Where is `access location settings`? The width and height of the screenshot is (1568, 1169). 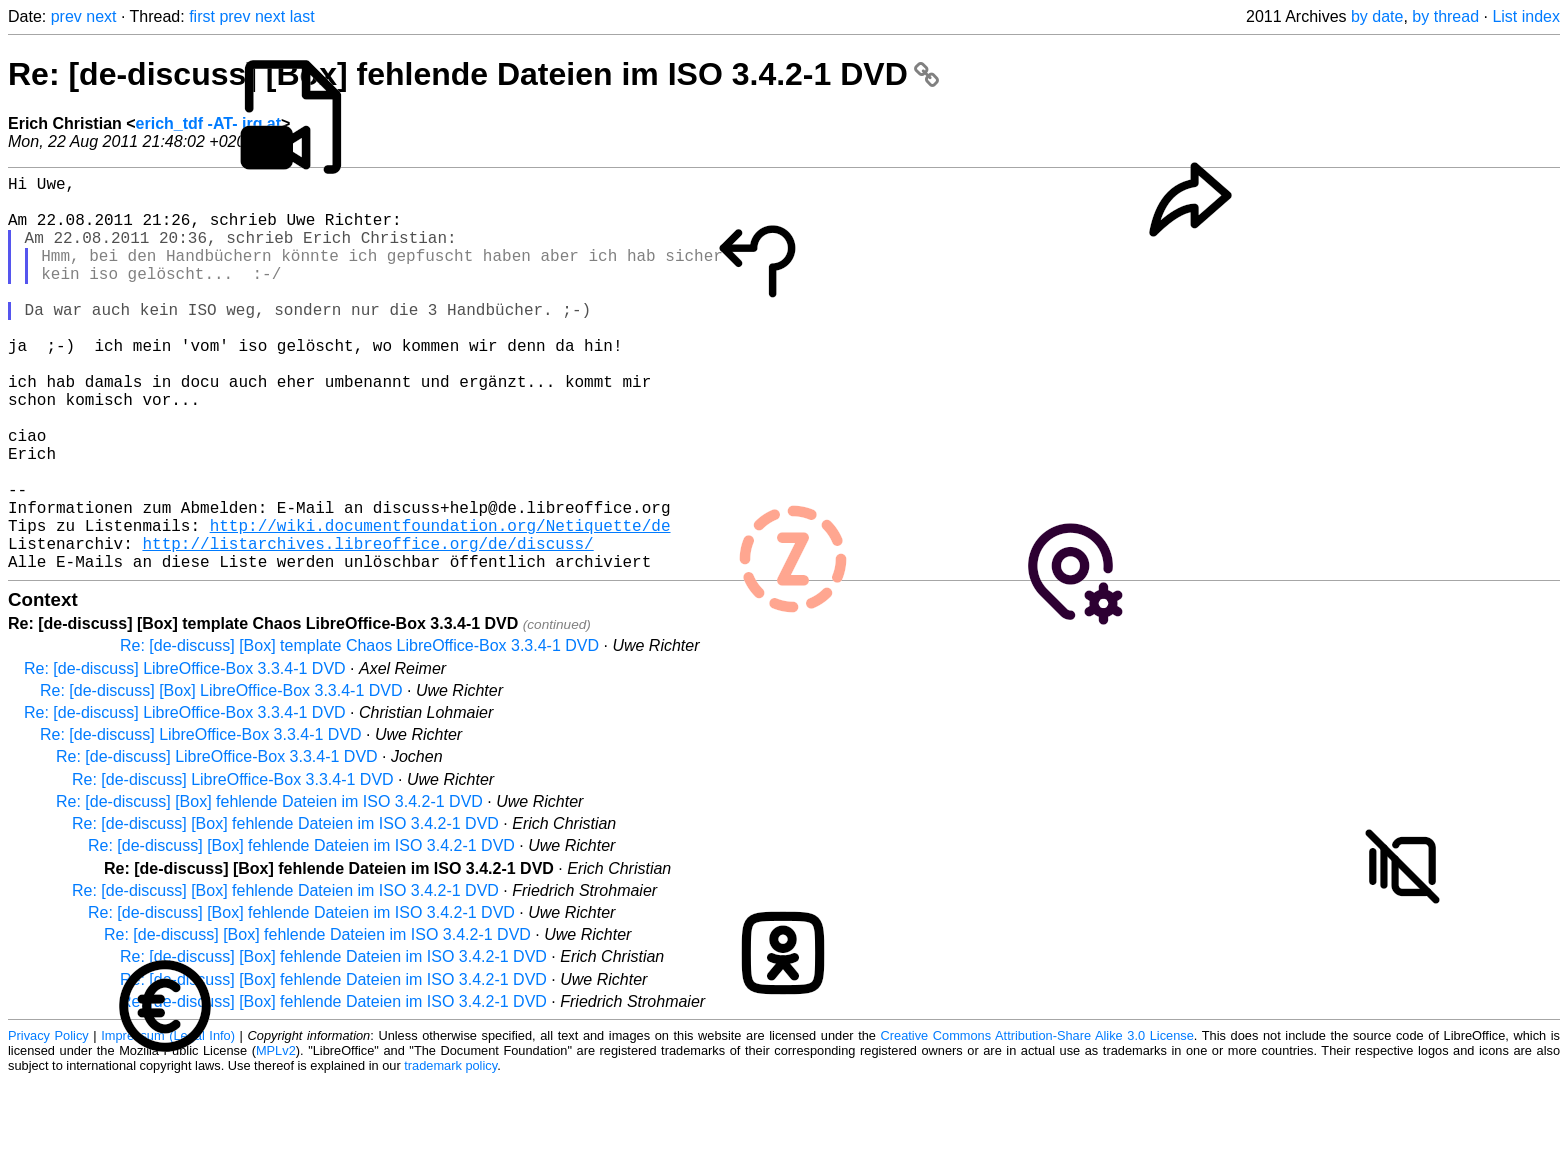 access location settings is located at coordinates (1070, 570).